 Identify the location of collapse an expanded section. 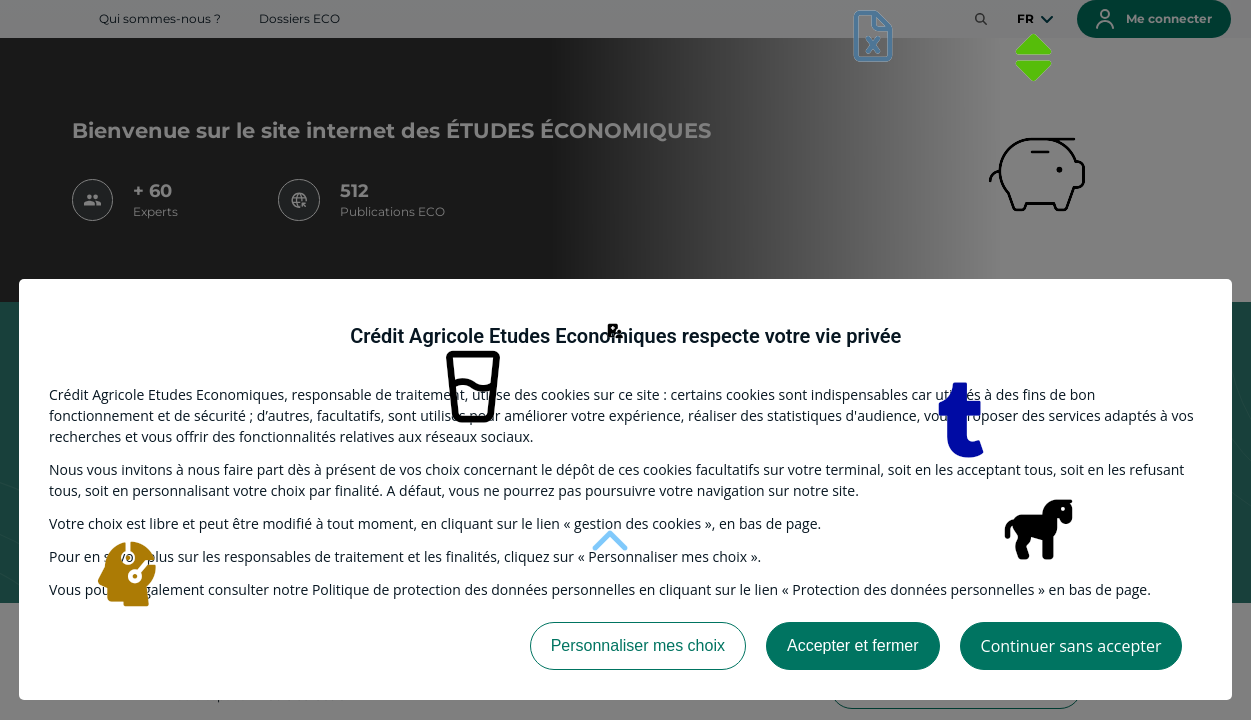
(610, 541).